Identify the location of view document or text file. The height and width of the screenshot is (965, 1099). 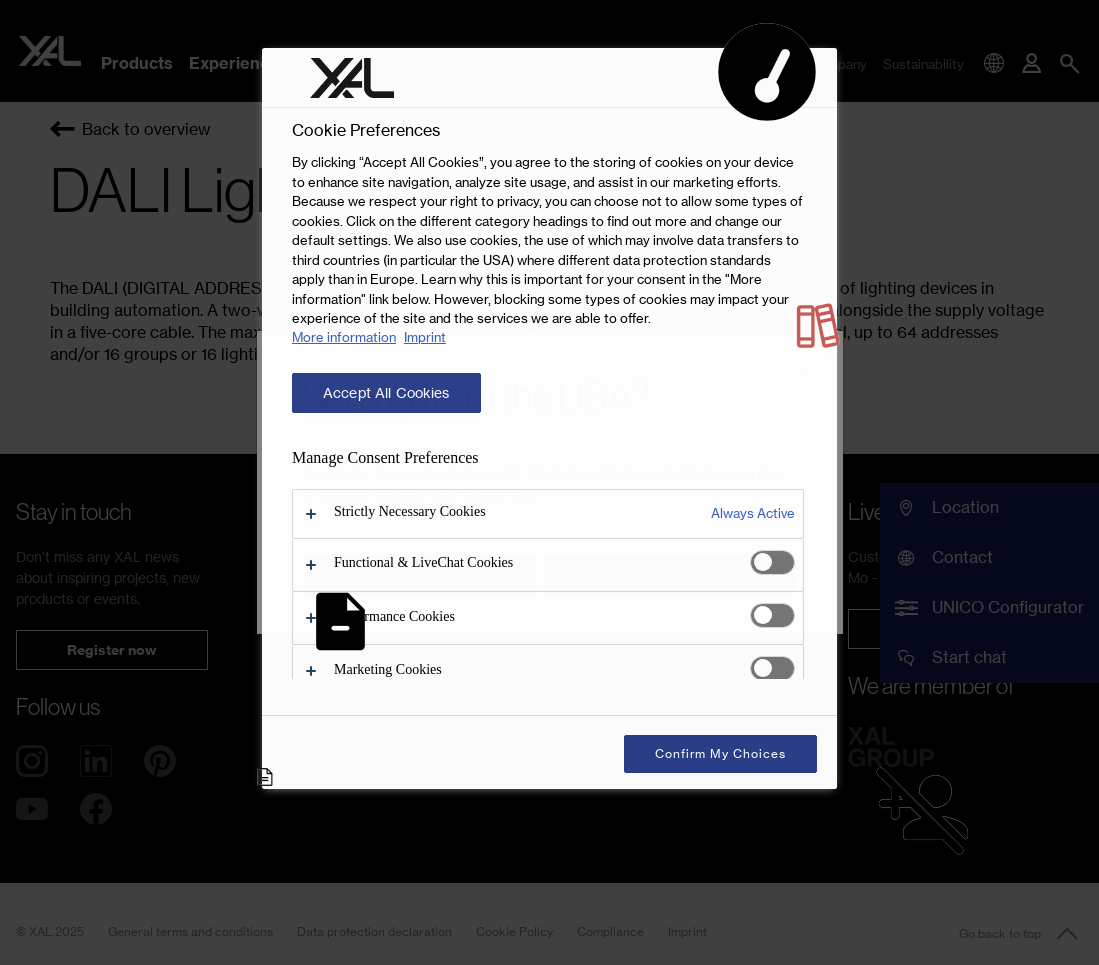
(265, 777).